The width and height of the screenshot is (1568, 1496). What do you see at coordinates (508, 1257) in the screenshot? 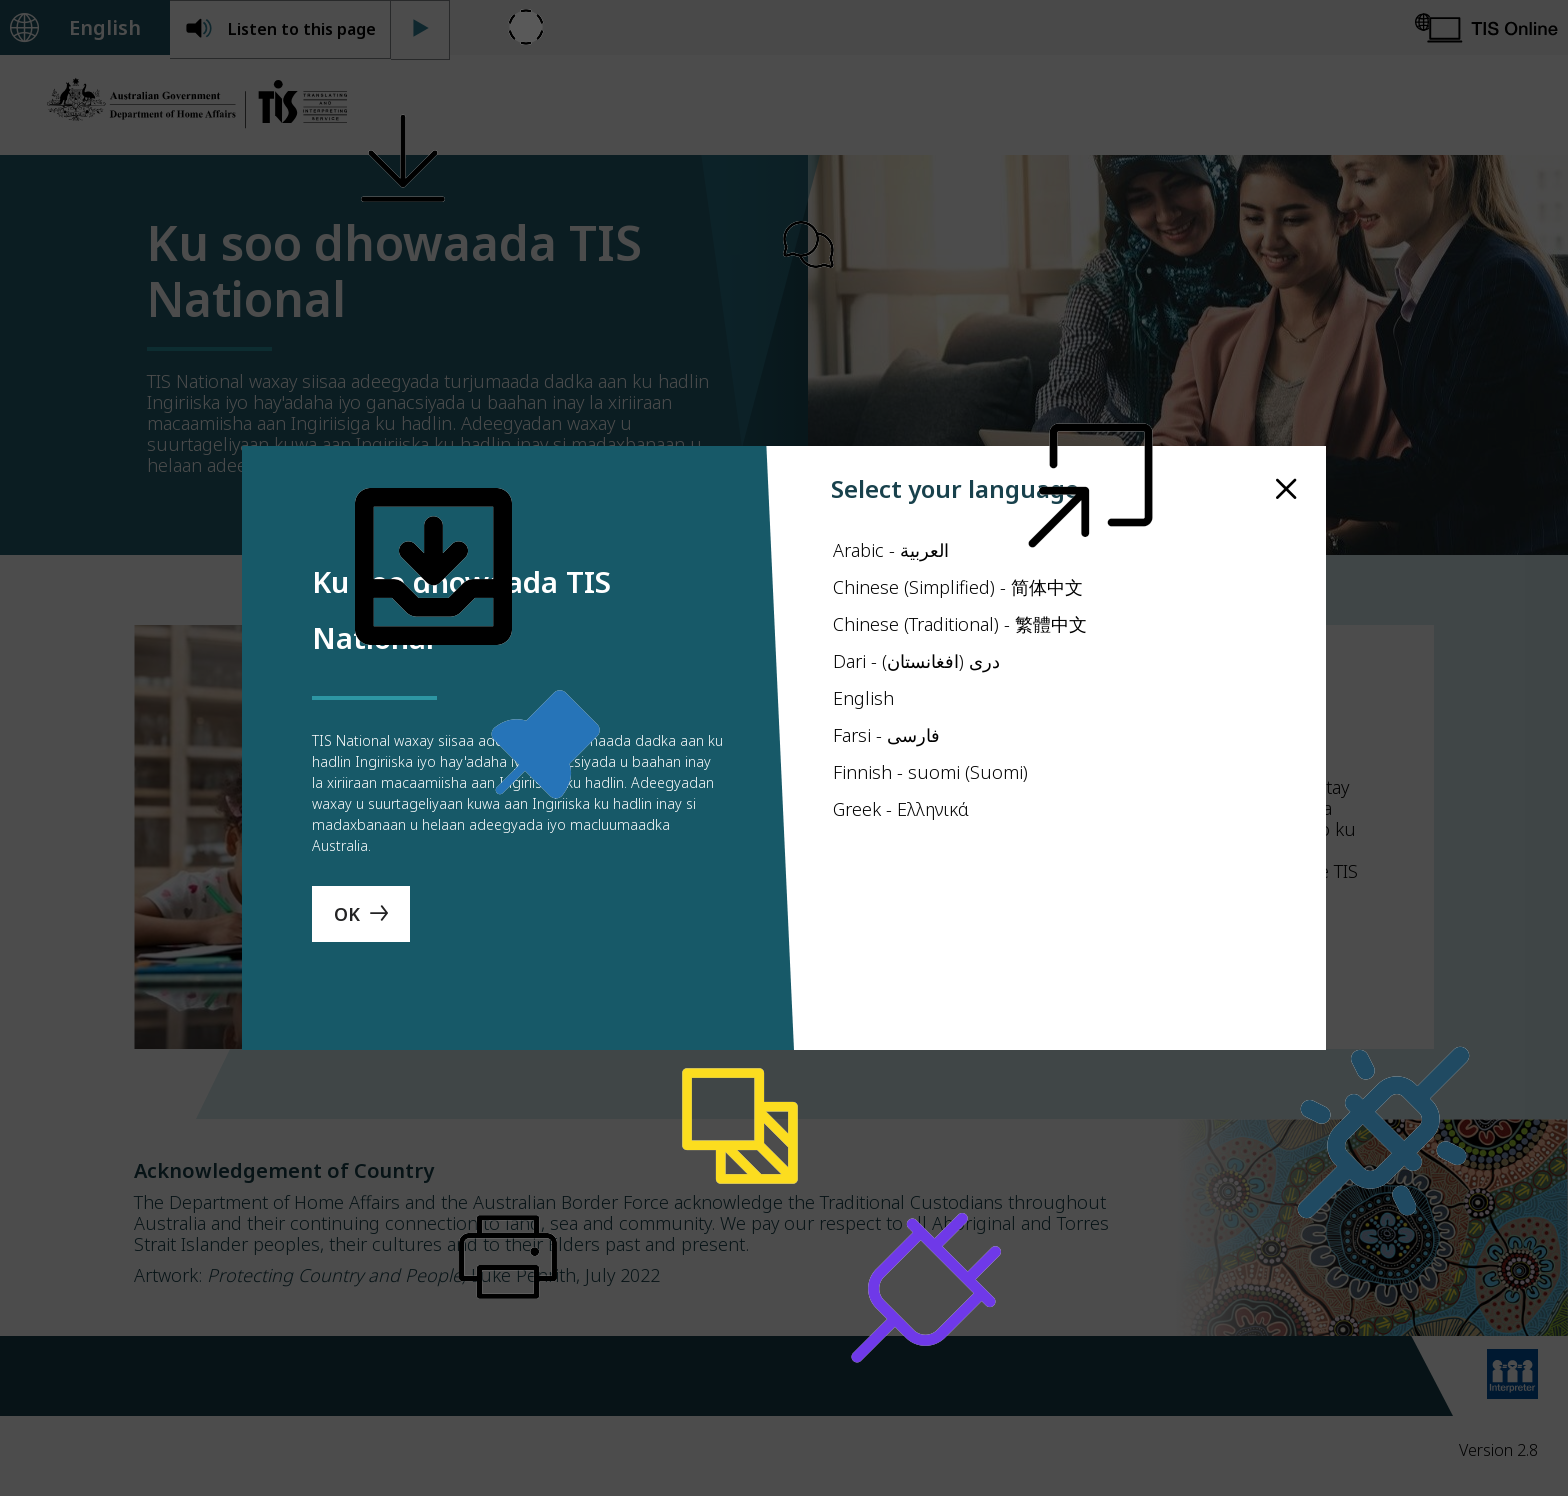
I see `print current document or page` at bounding box center [508, 1257].